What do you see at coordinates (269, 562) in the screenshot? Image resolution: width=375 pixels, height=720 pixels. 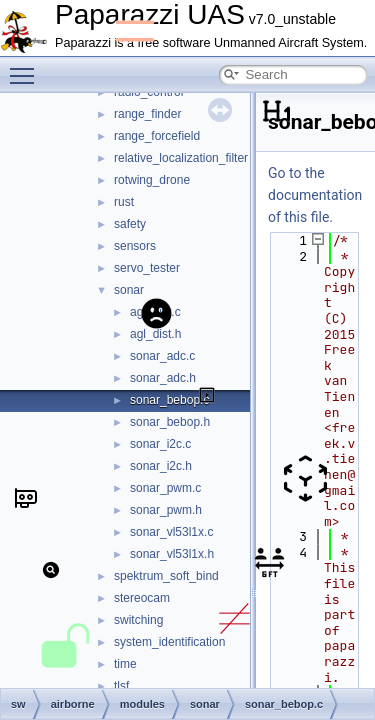 I see `indicates social distancing requirement of 6 feet` at bounding box center [269, 562].